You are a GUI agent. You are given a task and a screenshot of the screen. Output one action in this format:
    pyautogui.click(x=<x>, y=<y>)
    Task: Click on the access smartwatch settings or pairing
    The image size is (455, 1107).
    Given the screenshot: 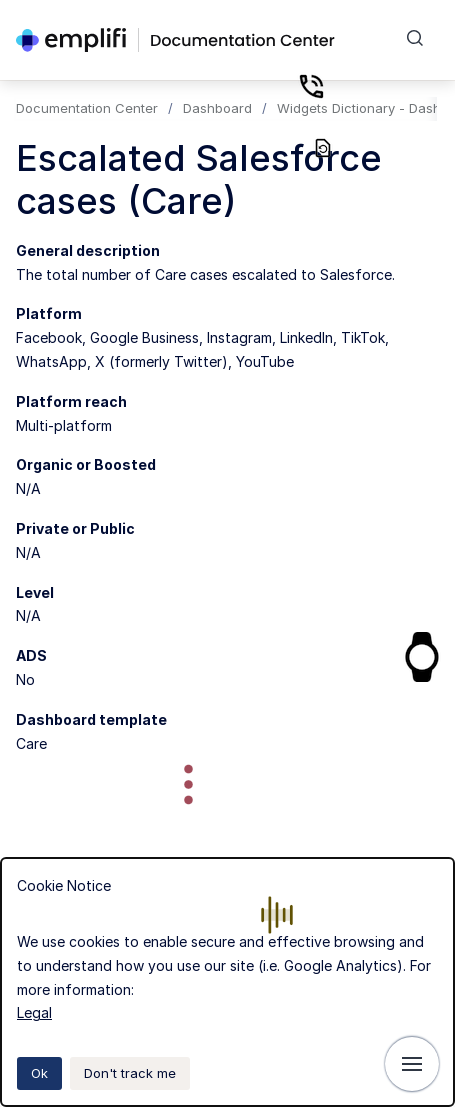 What is the action you would take?
    pyautogui.click(x=422, y=657)
    